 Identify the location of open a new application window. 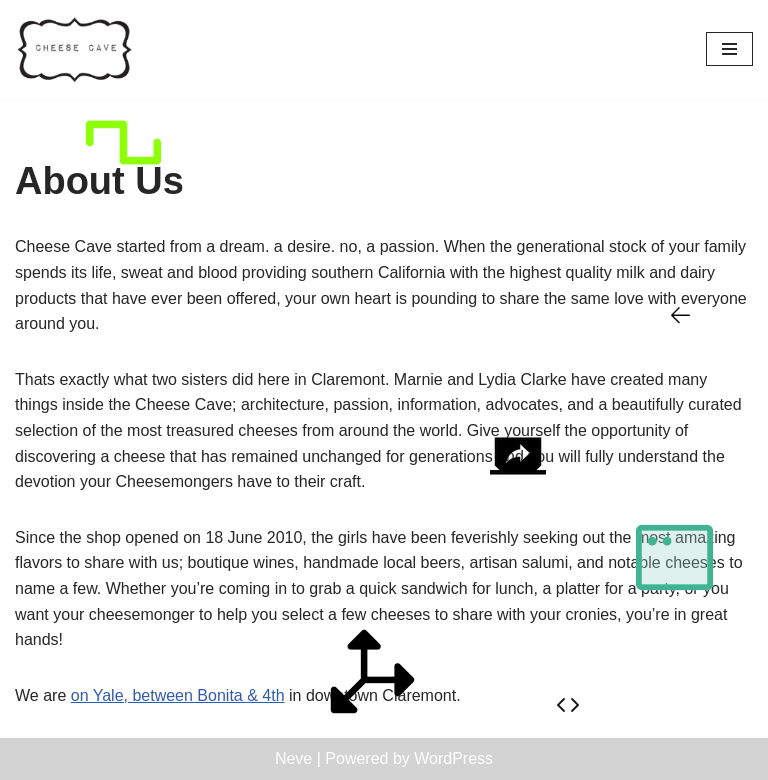
(674, 557).